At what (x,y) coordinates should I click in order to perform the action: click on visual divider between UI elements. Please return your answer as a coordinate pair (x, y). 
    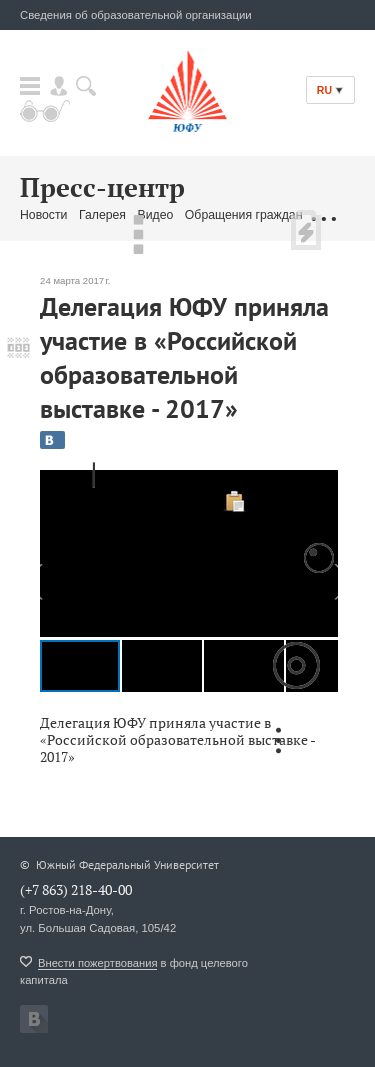
    Looking at the image, I should click on (95, 475).